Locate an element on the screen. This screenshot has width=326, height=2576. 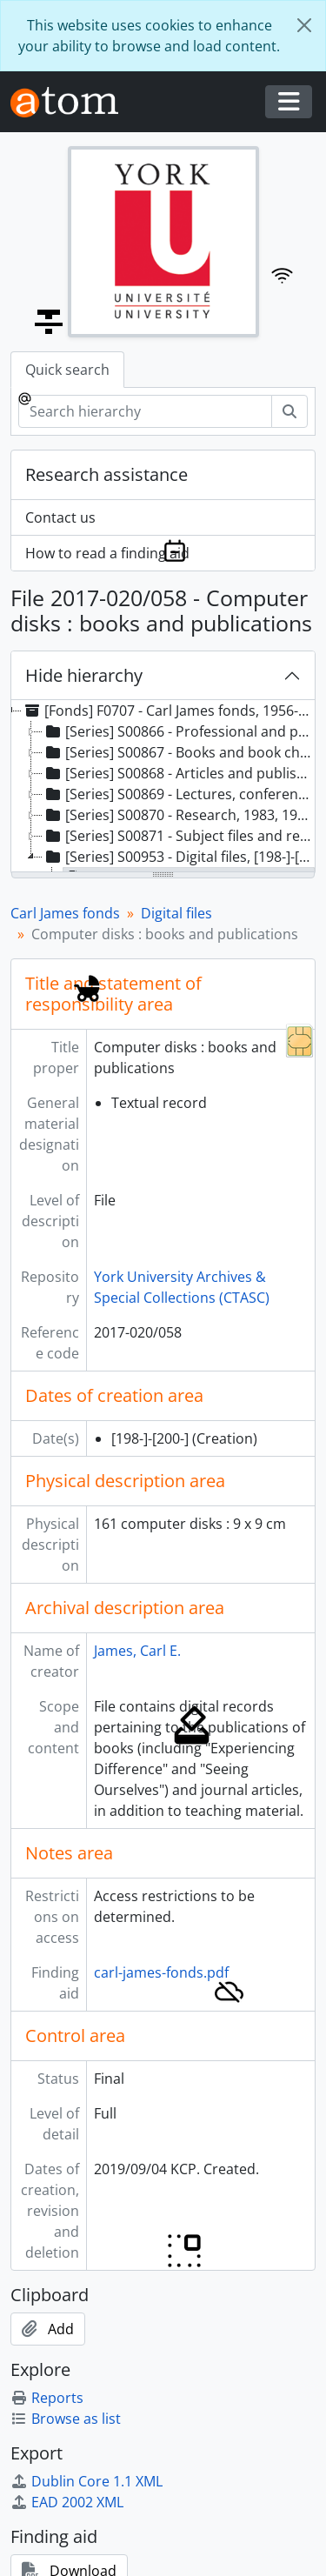
apply strikethrough formatting to selected text is located at coordinates (49, 323).